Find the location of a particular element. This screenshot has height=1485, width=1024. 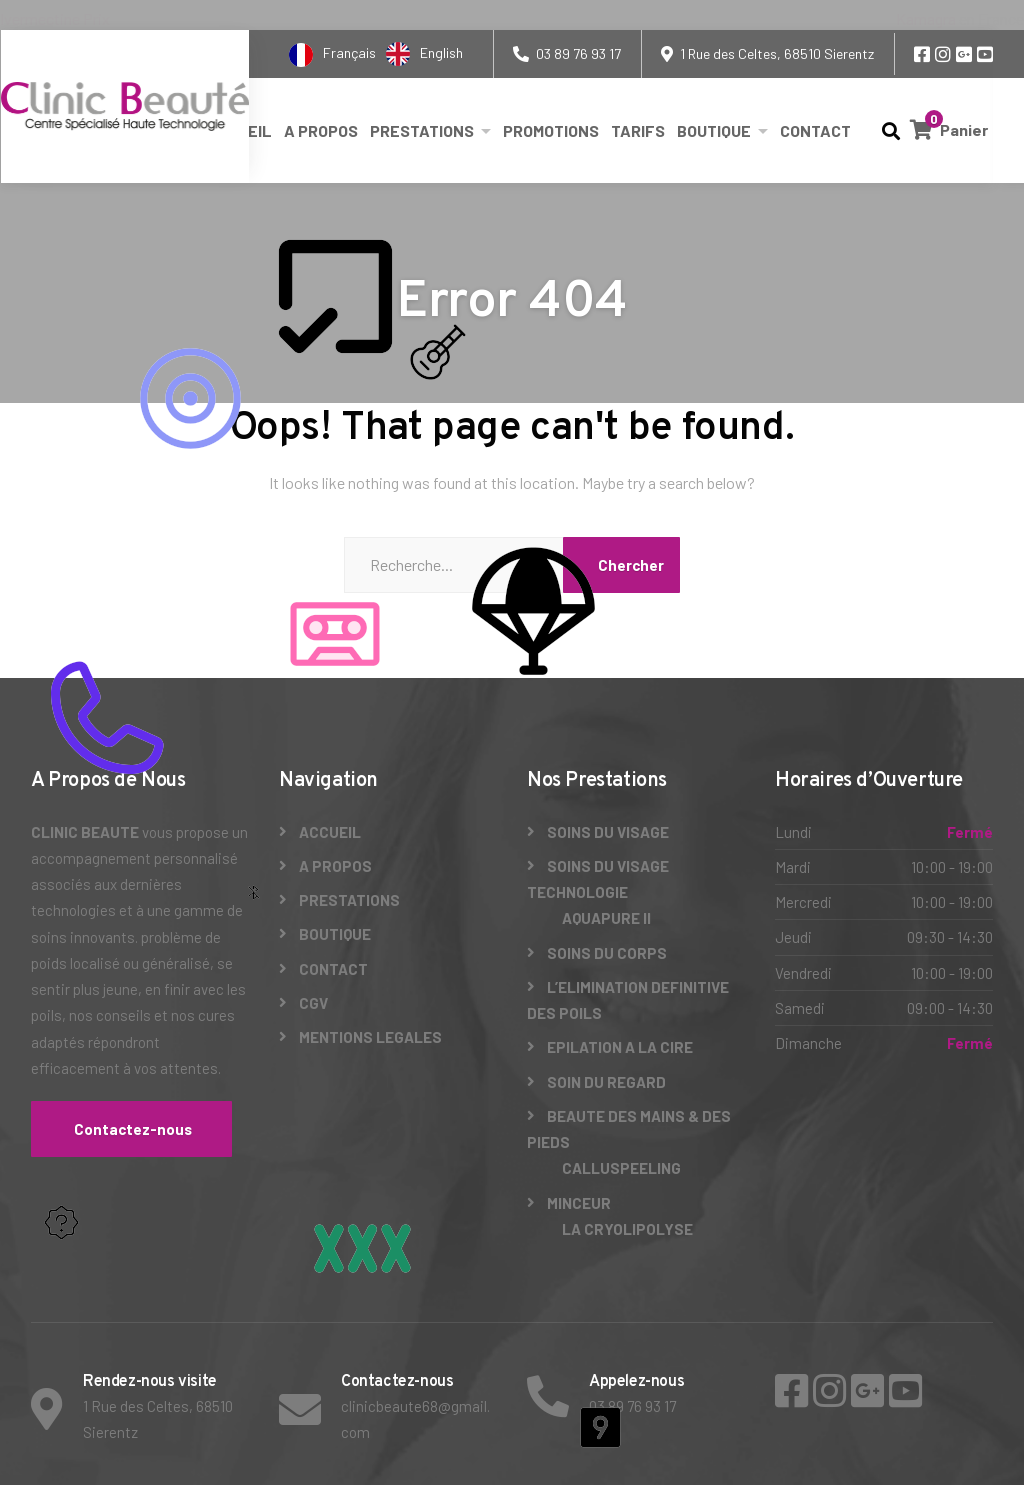

indicates adult or mature content rating is located at coordinates (362, 1248).